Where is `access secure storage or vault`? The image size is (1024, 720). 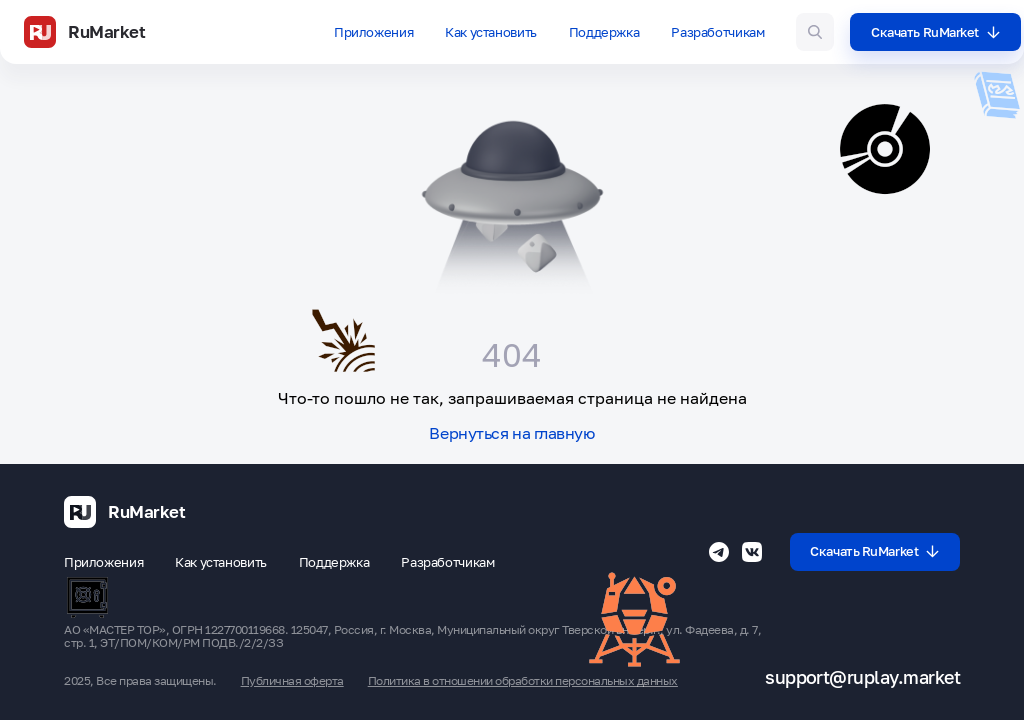
access secure storage or vault is located at coordinates (87, 597).